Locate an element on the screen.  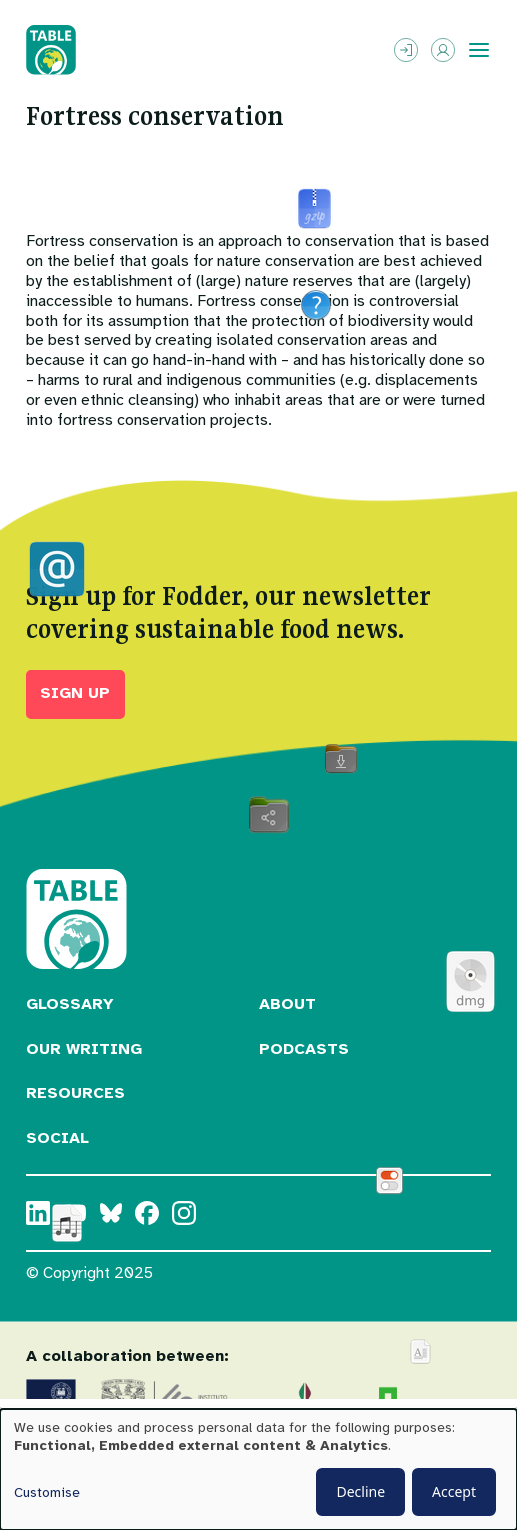
access help or frequently asked questions is located at coordinates (316, 305).